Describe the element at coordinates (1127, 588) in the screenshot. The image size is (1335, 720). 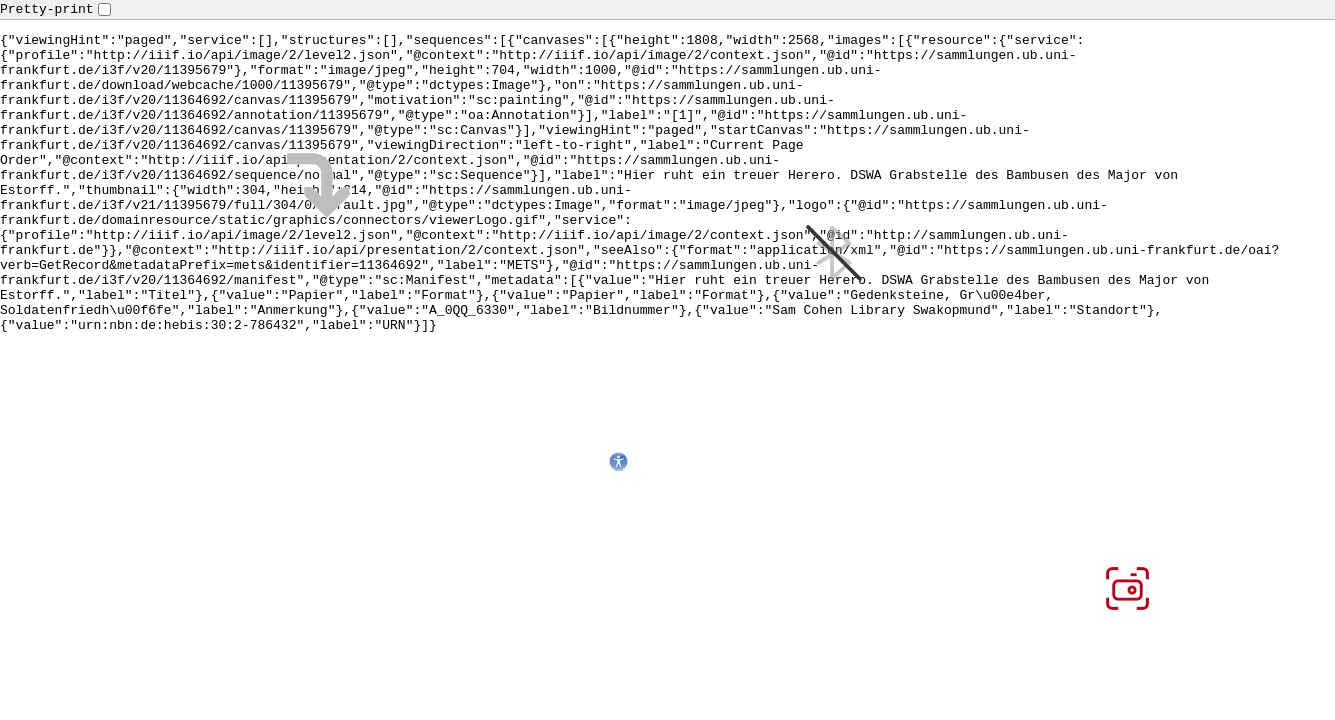
I see `take a screenshot` at that location.